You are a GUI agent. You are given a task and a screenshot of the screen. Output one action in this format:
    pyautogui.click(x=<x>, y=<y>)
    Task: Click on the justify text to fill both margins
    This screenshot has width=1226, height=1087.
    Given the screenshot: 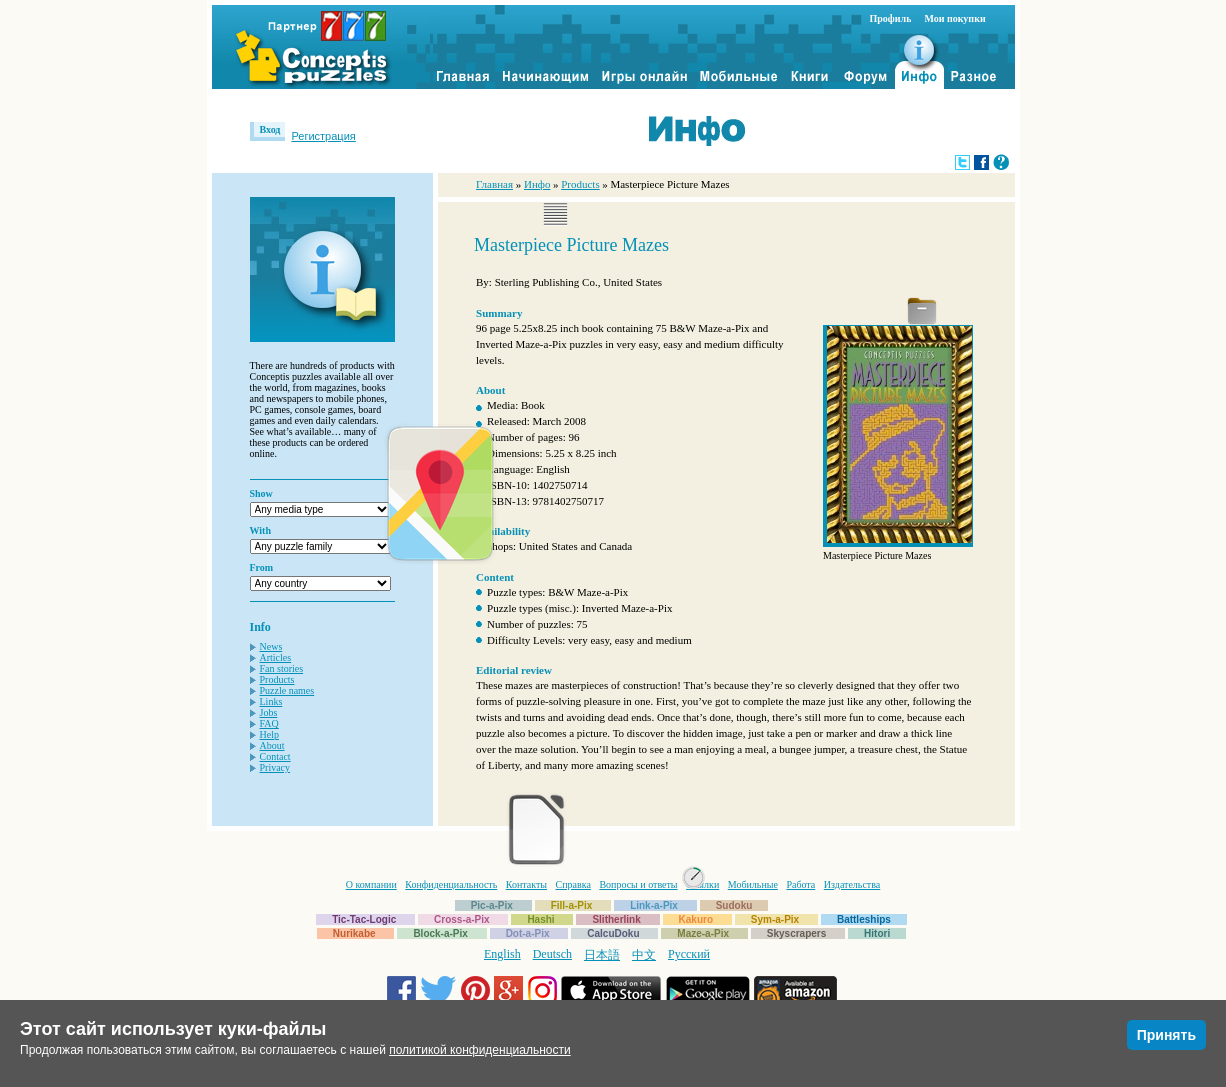 What is the action you would take?
    pyautogui.click(x=555, y=214)
    